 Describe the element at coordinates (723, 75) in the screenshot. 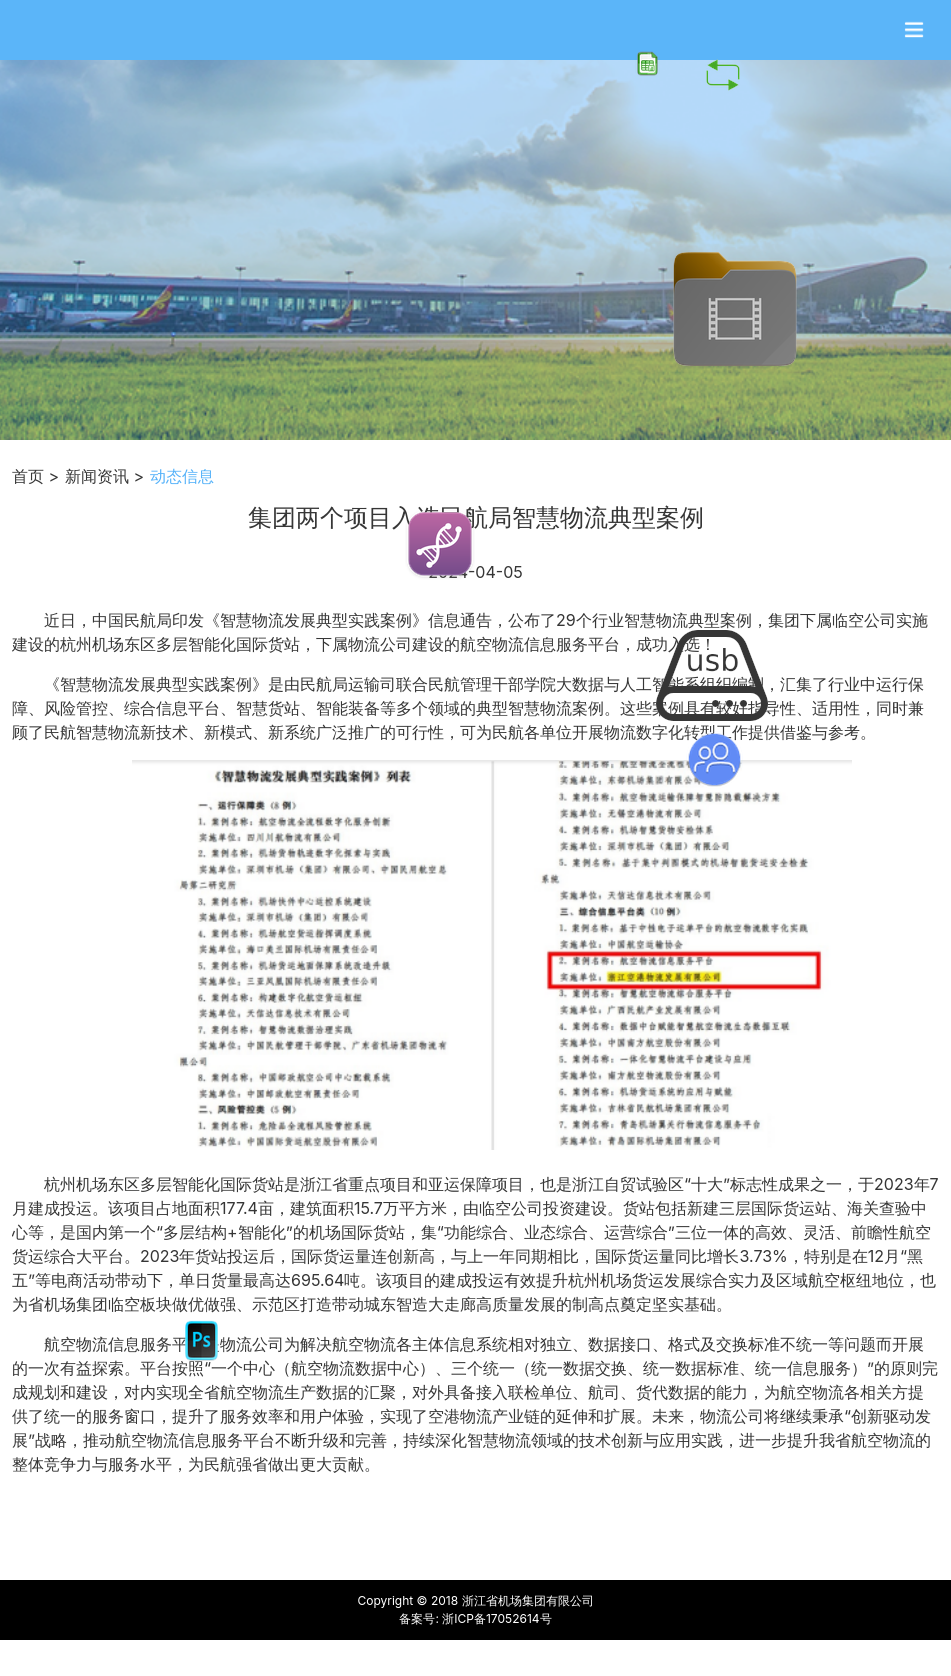

I see `sync or refresh mail messages` at that location.